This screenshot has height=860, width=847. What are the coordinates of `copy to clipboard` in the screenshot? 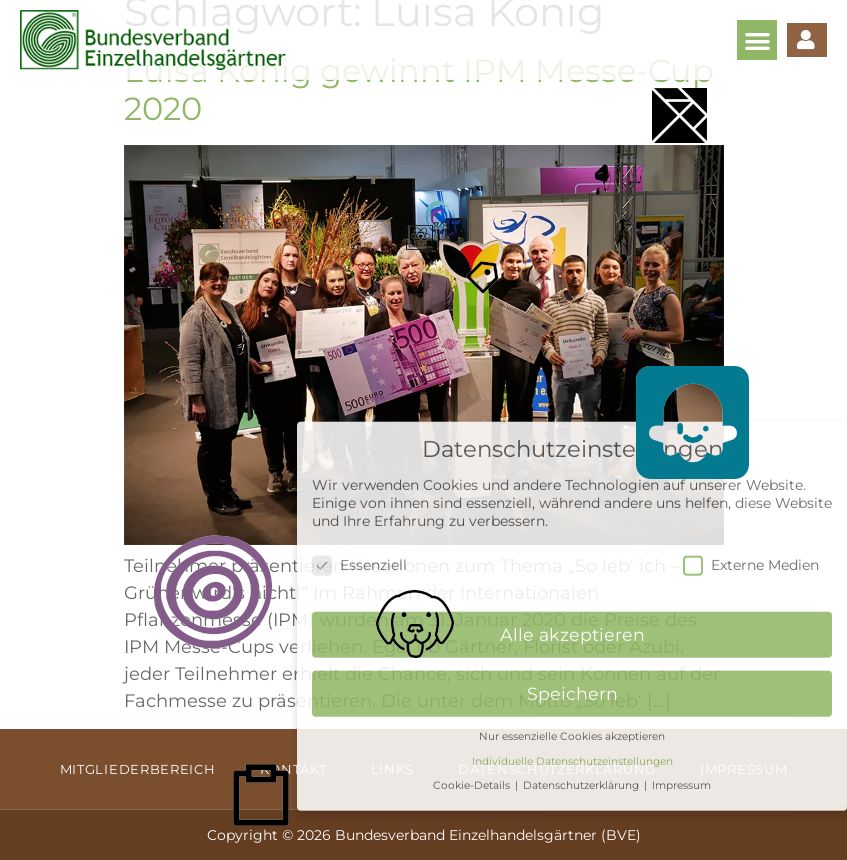 It's located at (261, 795).